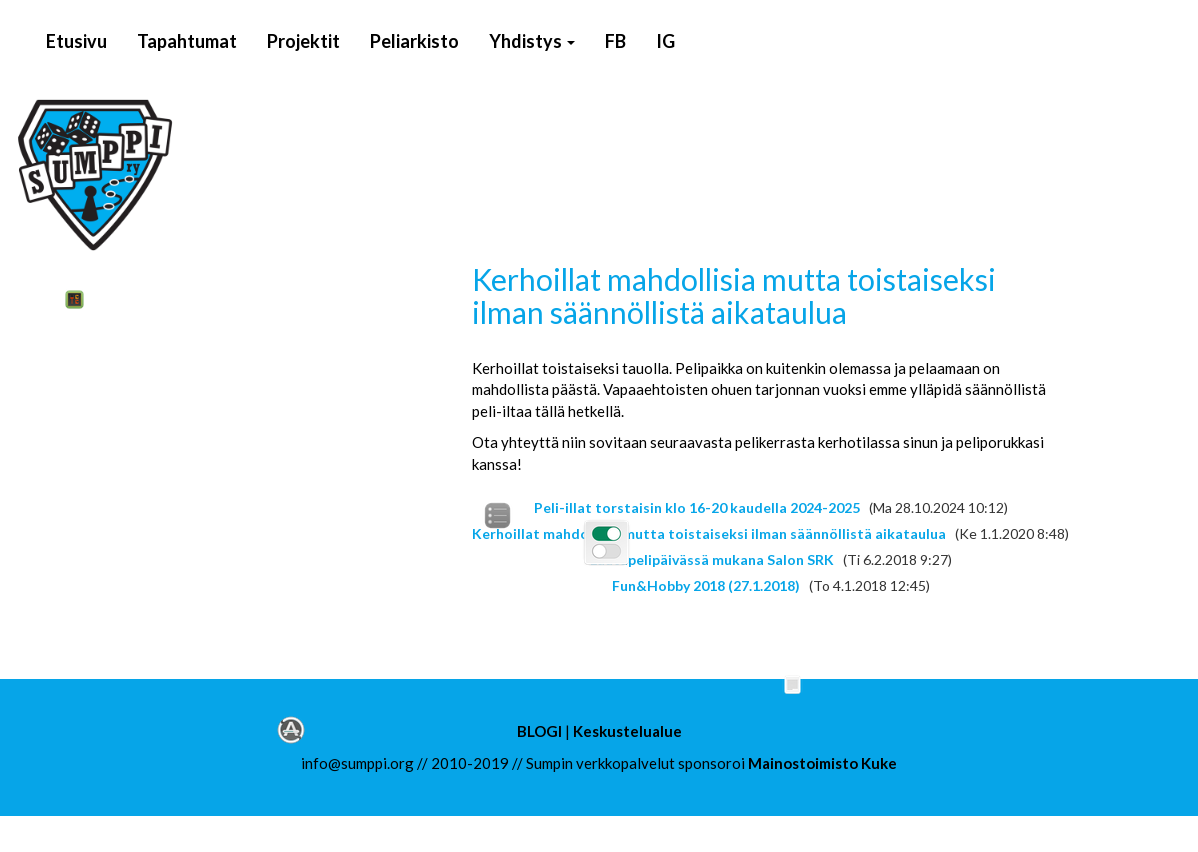 The height and width of the screenshot is (852, 1198). What do you see at coordinates (792, 684) in the screenshot?
I see `indicates a file or folder contains documents` at bounding box center [792, 684].